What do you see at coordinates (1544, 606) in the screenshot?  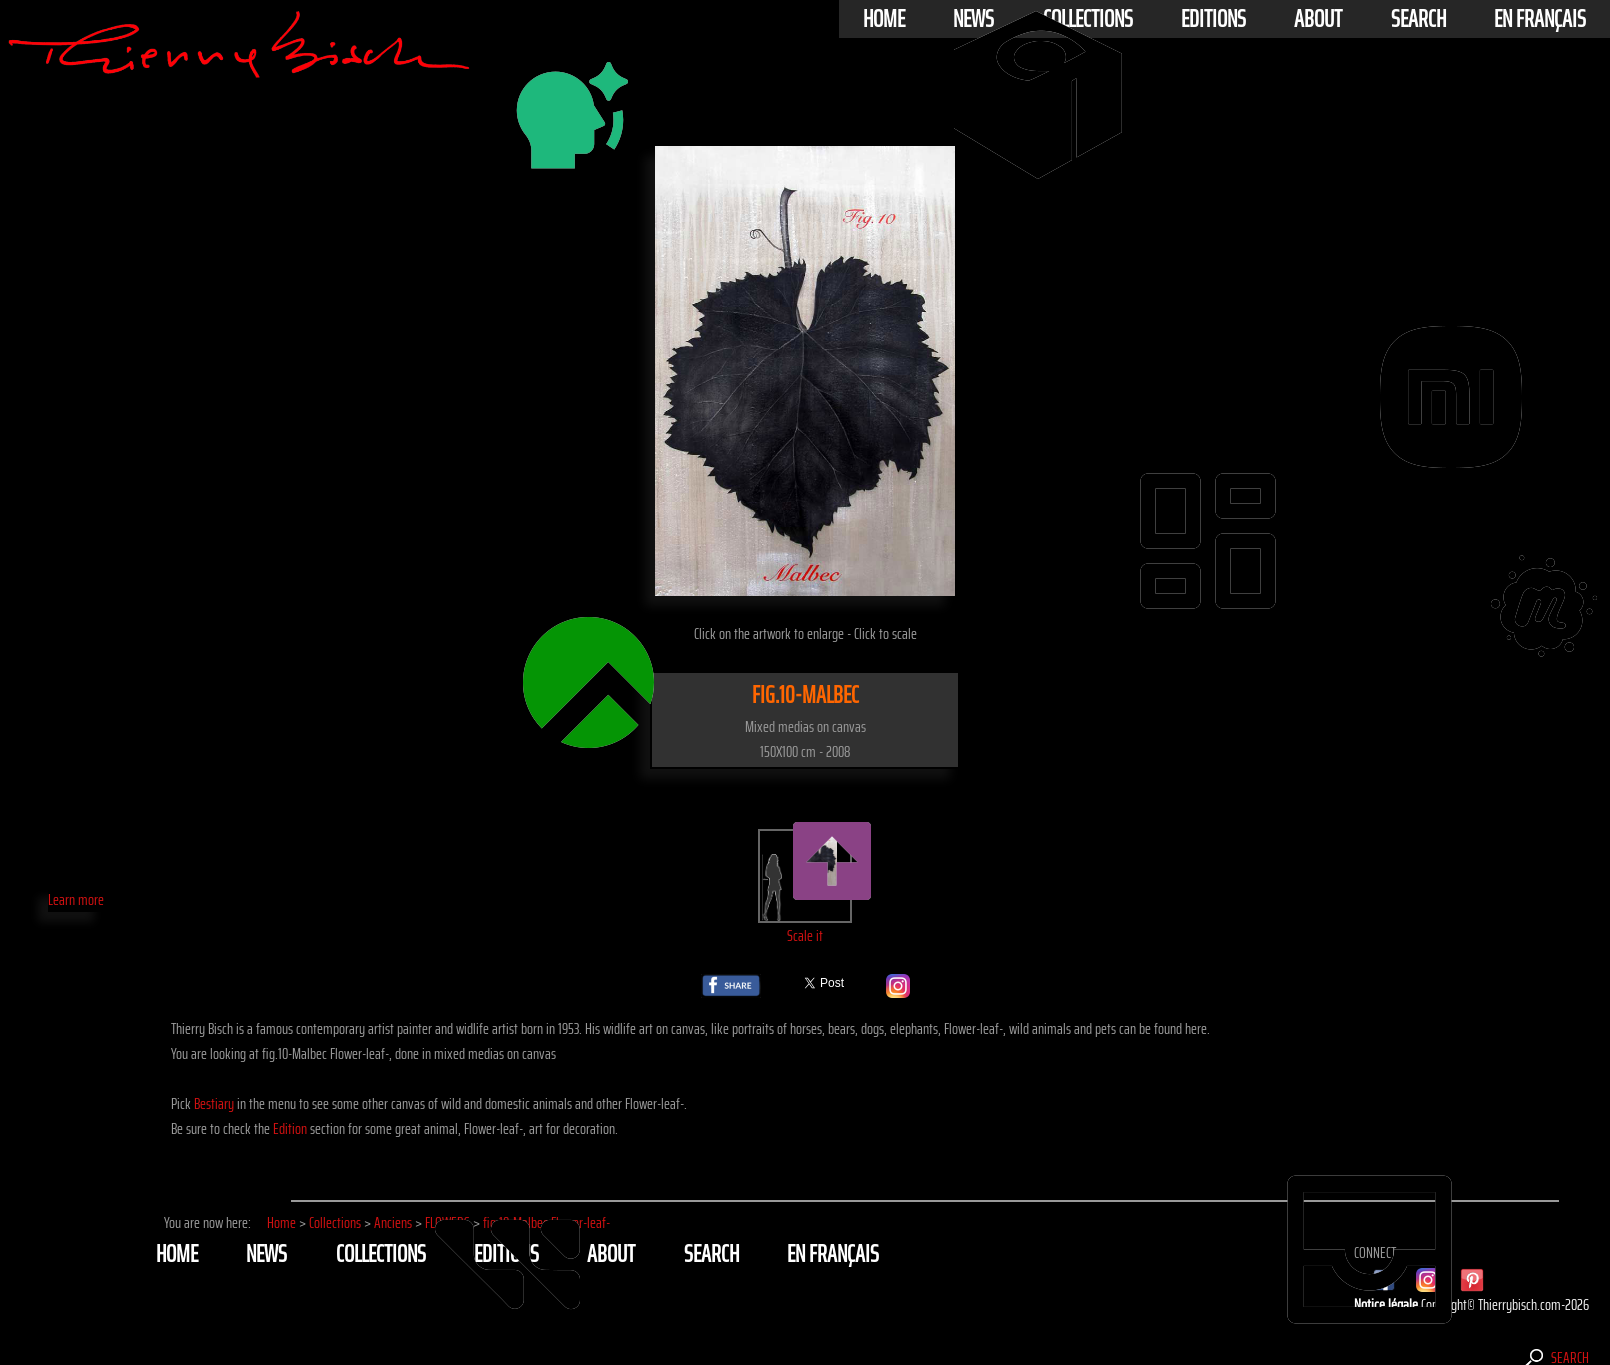 I see `open the Meetup app` at bounding box center [1544, 606].